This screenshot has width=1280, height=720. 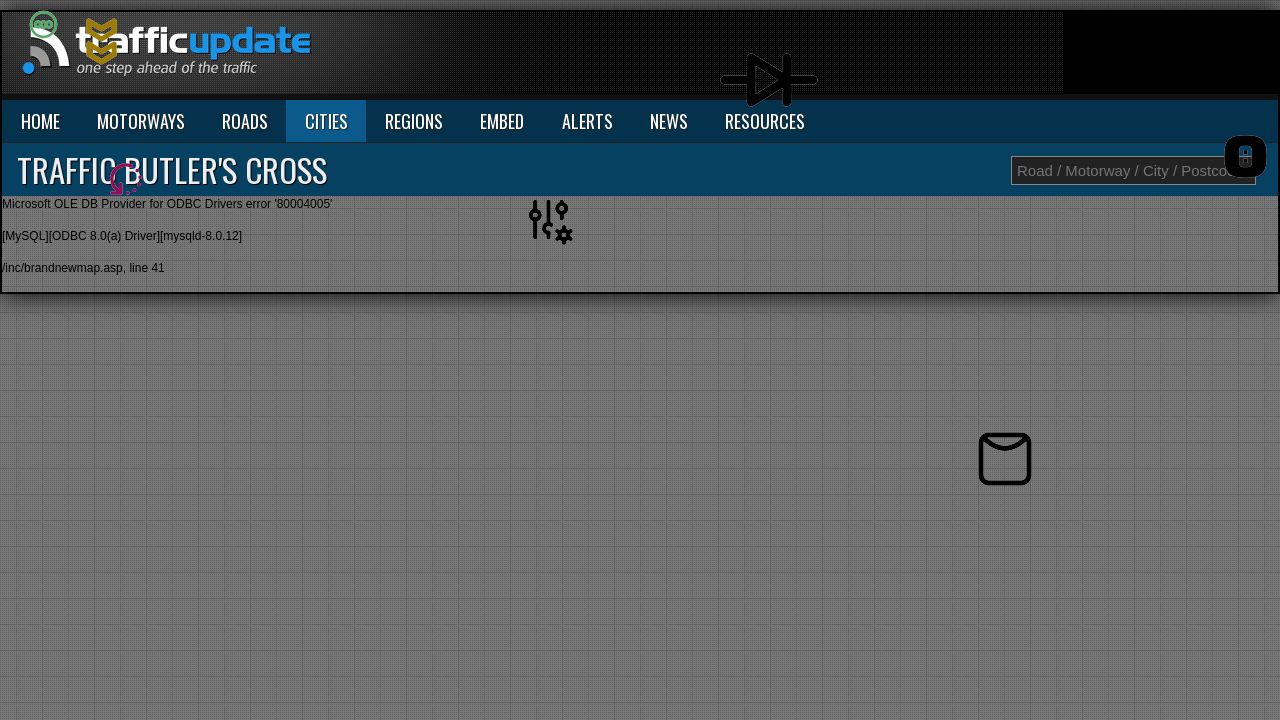 What do you see at coordinates (1005, 459) in the screenshot?
I see `hang dry laundry care instruction` at bounding box center [1005, 459].